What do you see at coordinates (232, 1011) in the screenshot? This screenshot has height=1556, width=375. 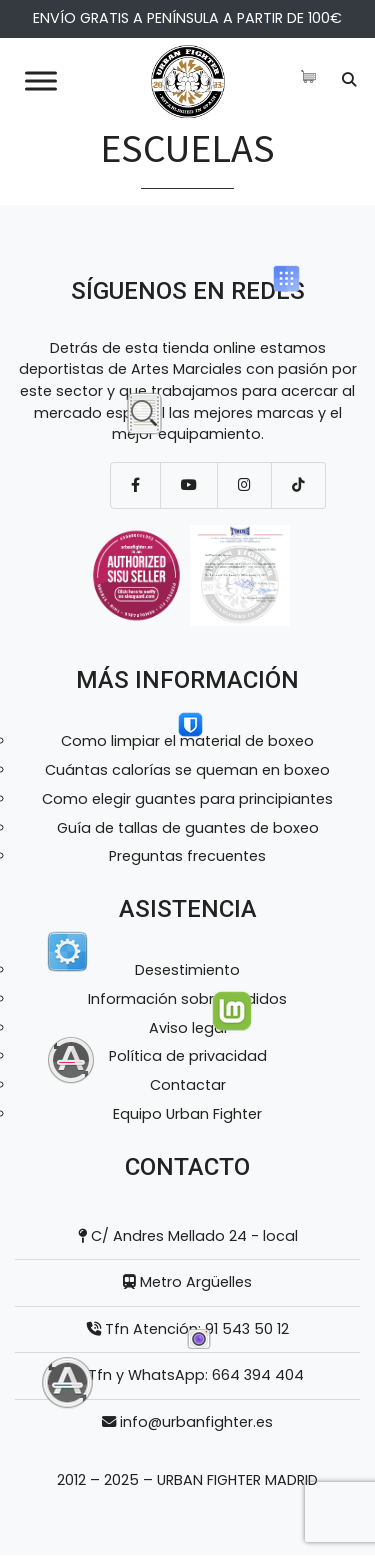 I see `open linux mint application` at bounding box center [232, 1011].